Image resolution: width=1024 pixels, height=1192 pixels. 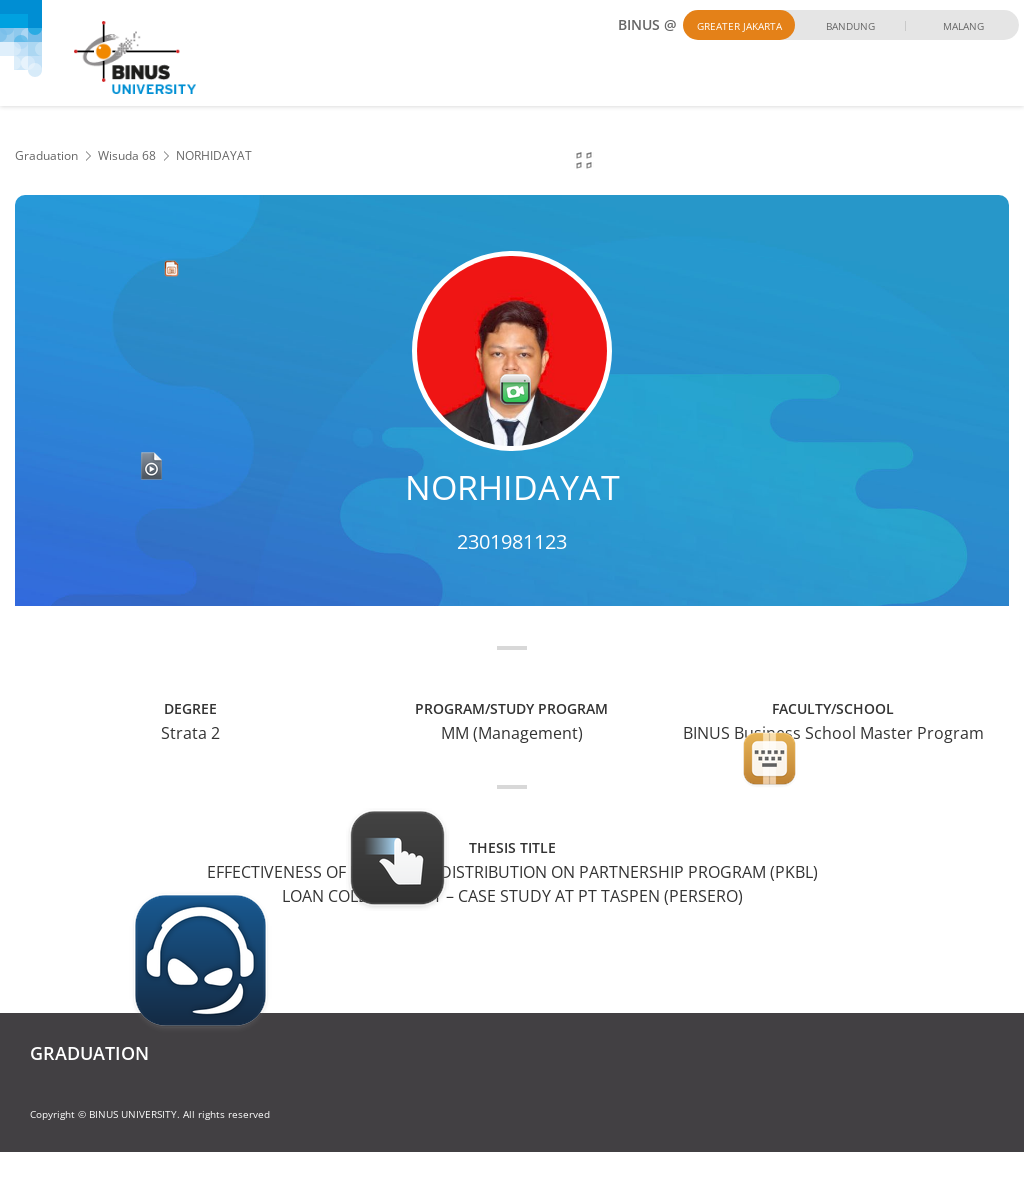 What do you see at coordinates (515, 389) in the screenshot?
I see `open green recorder app for screen recording` at bounding box center [515, 389].